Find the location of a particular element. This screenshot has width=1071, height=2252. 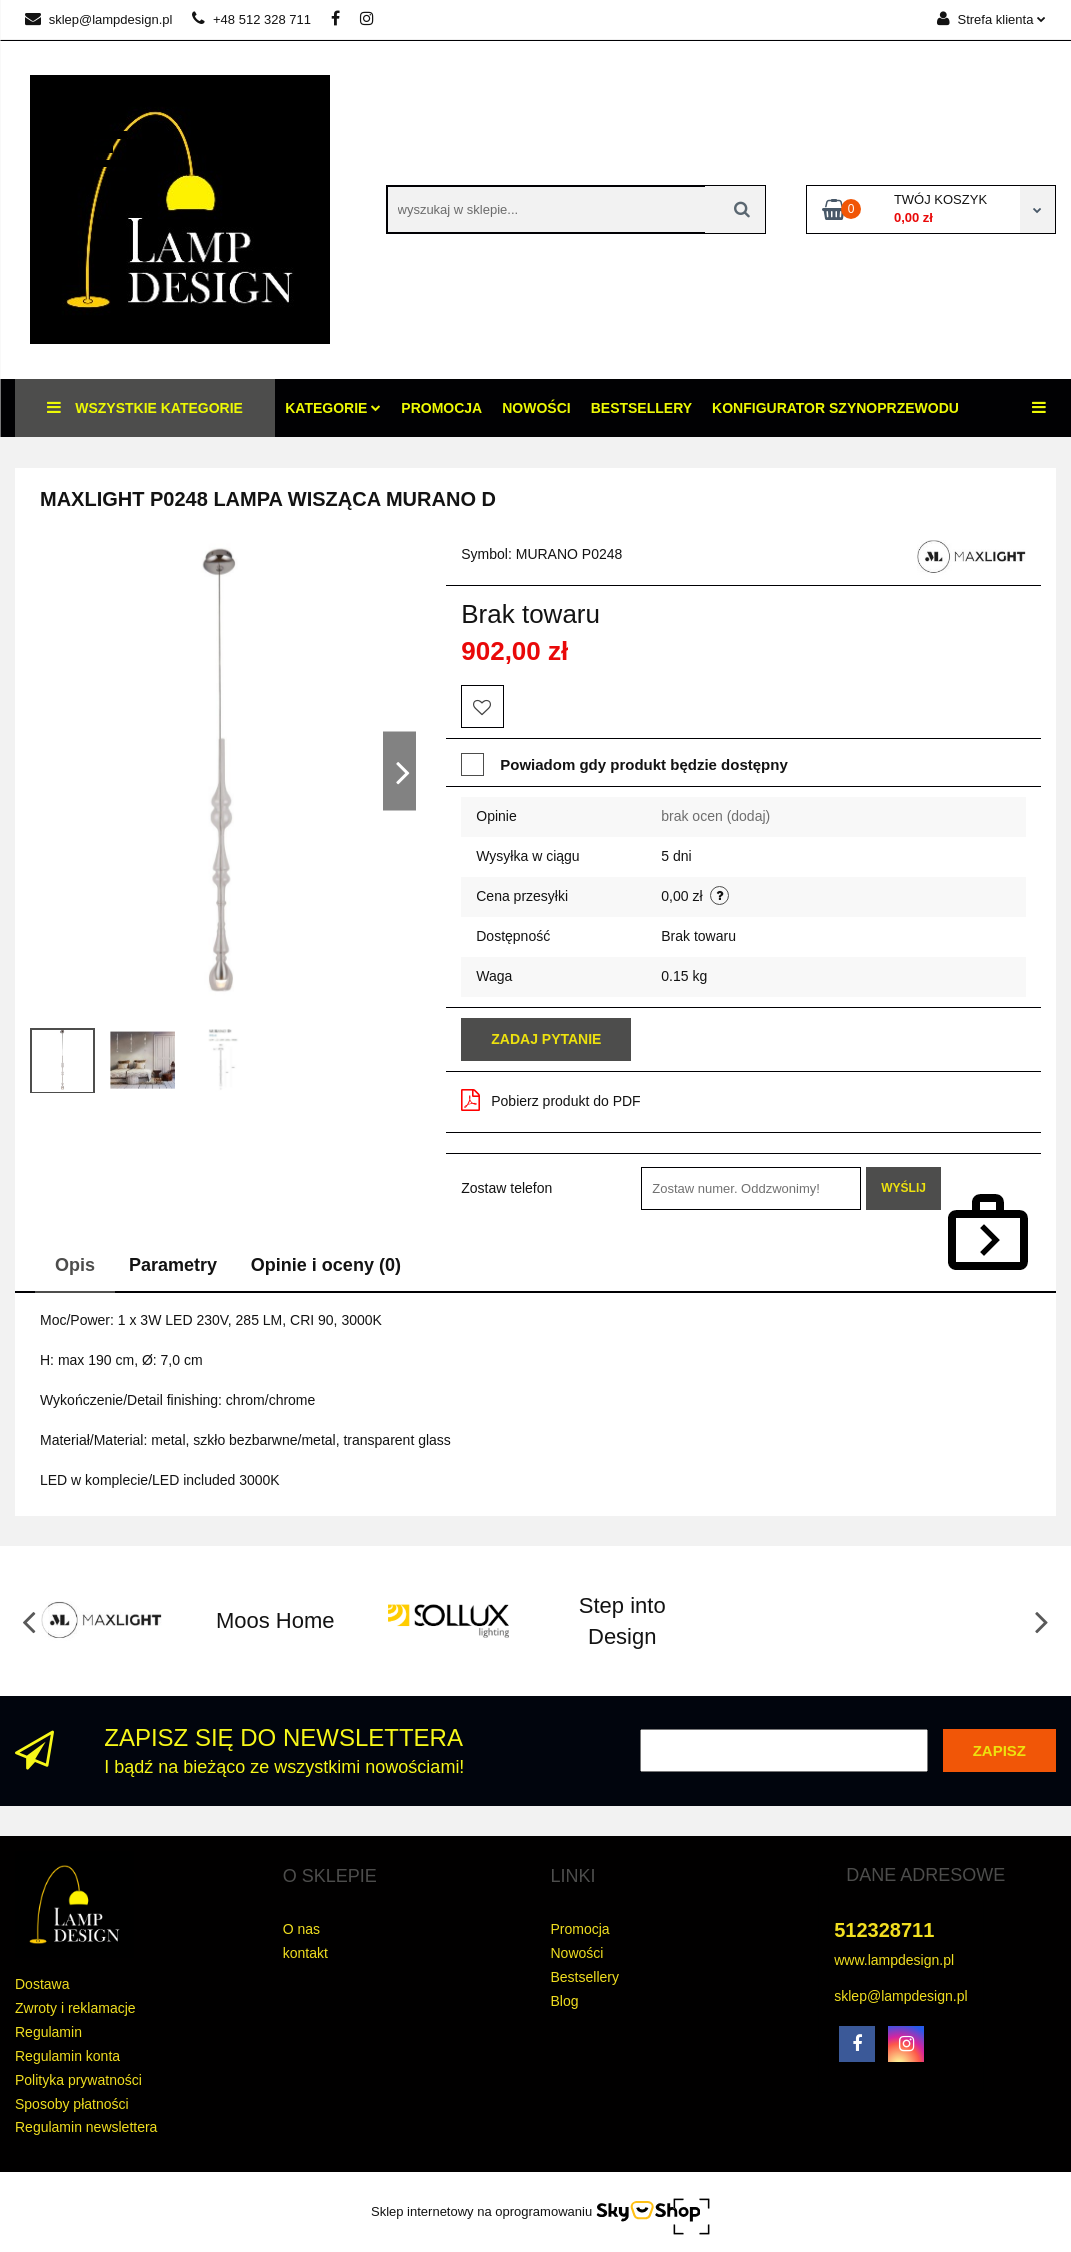

schedule task for next week is located at coordinates (988, 1230).